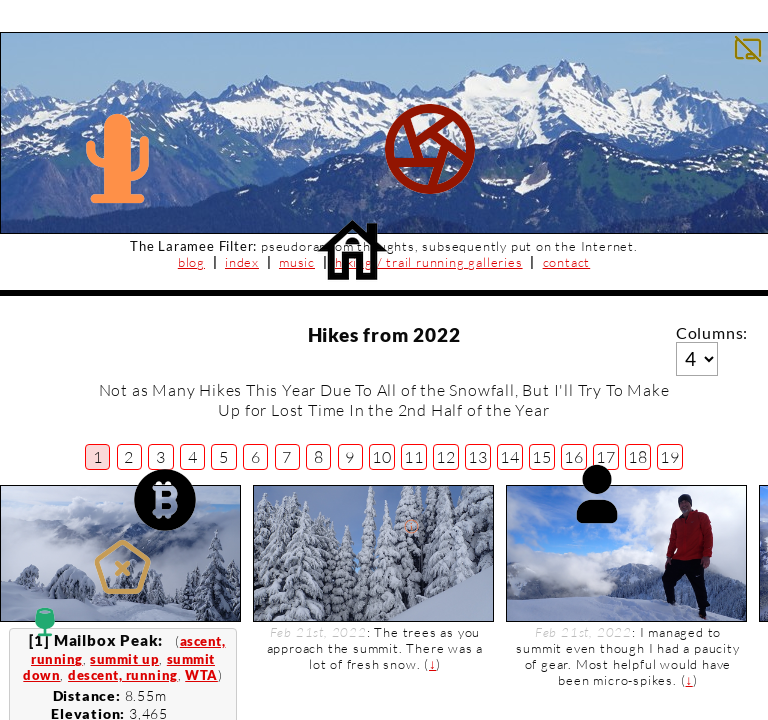 The image size is (768, 720). Describe the element at coordinates (430, 149) in the screenshot. I see `adjust camera aperture settings` at that location.